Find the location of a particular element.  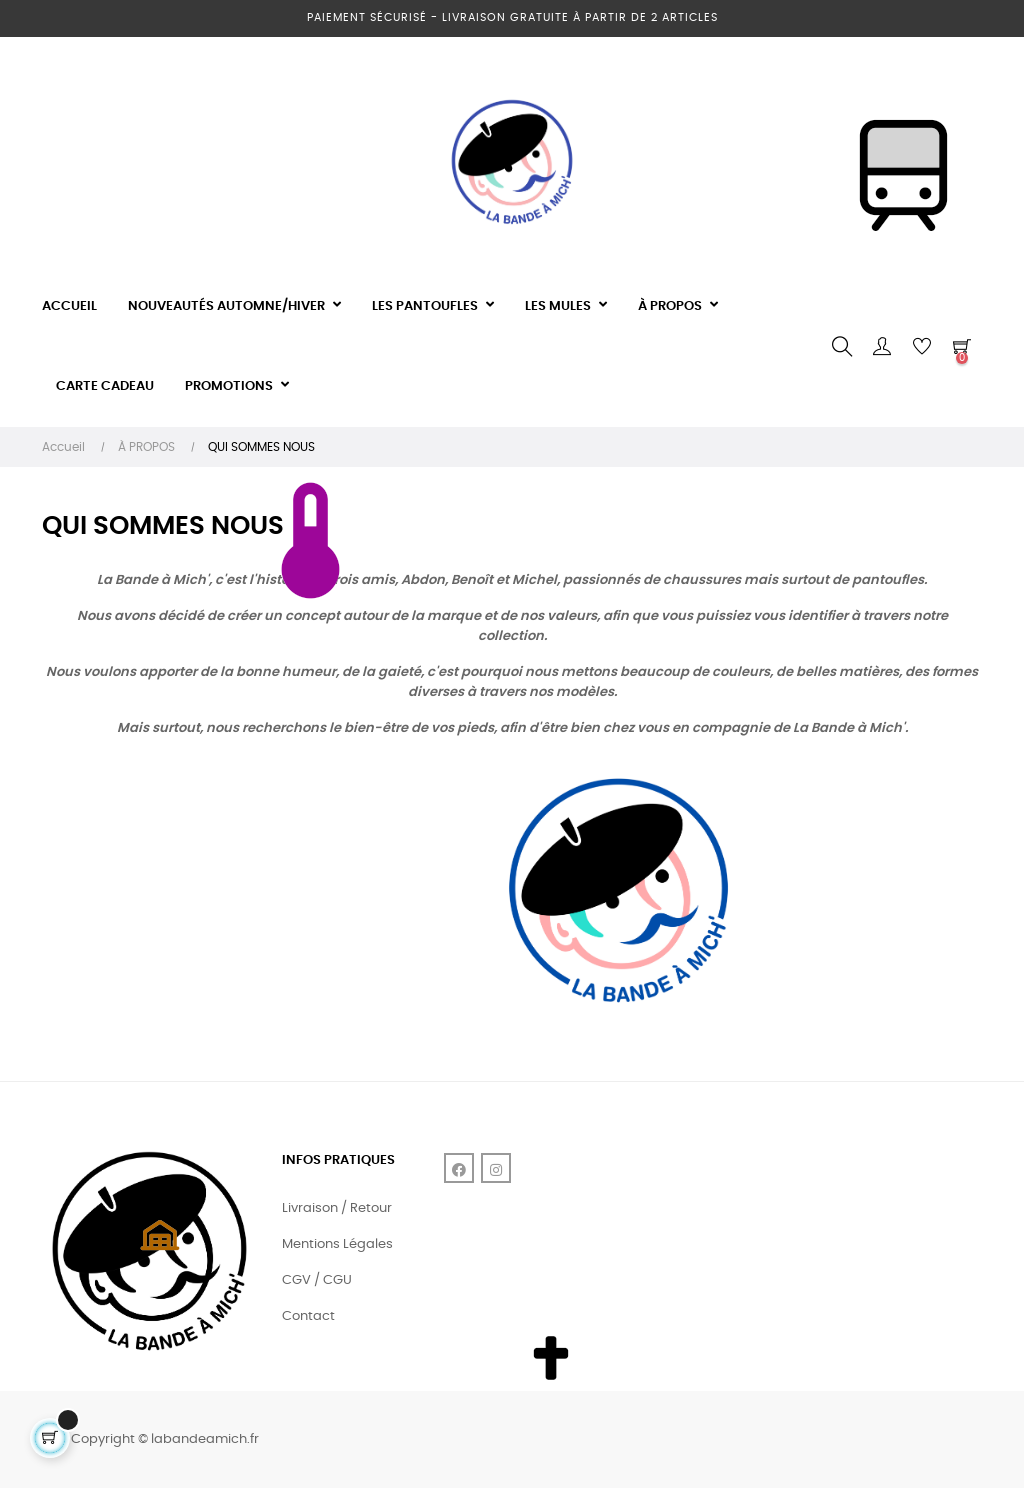

religious or faith-related content is located at coordinates (551, 1358).